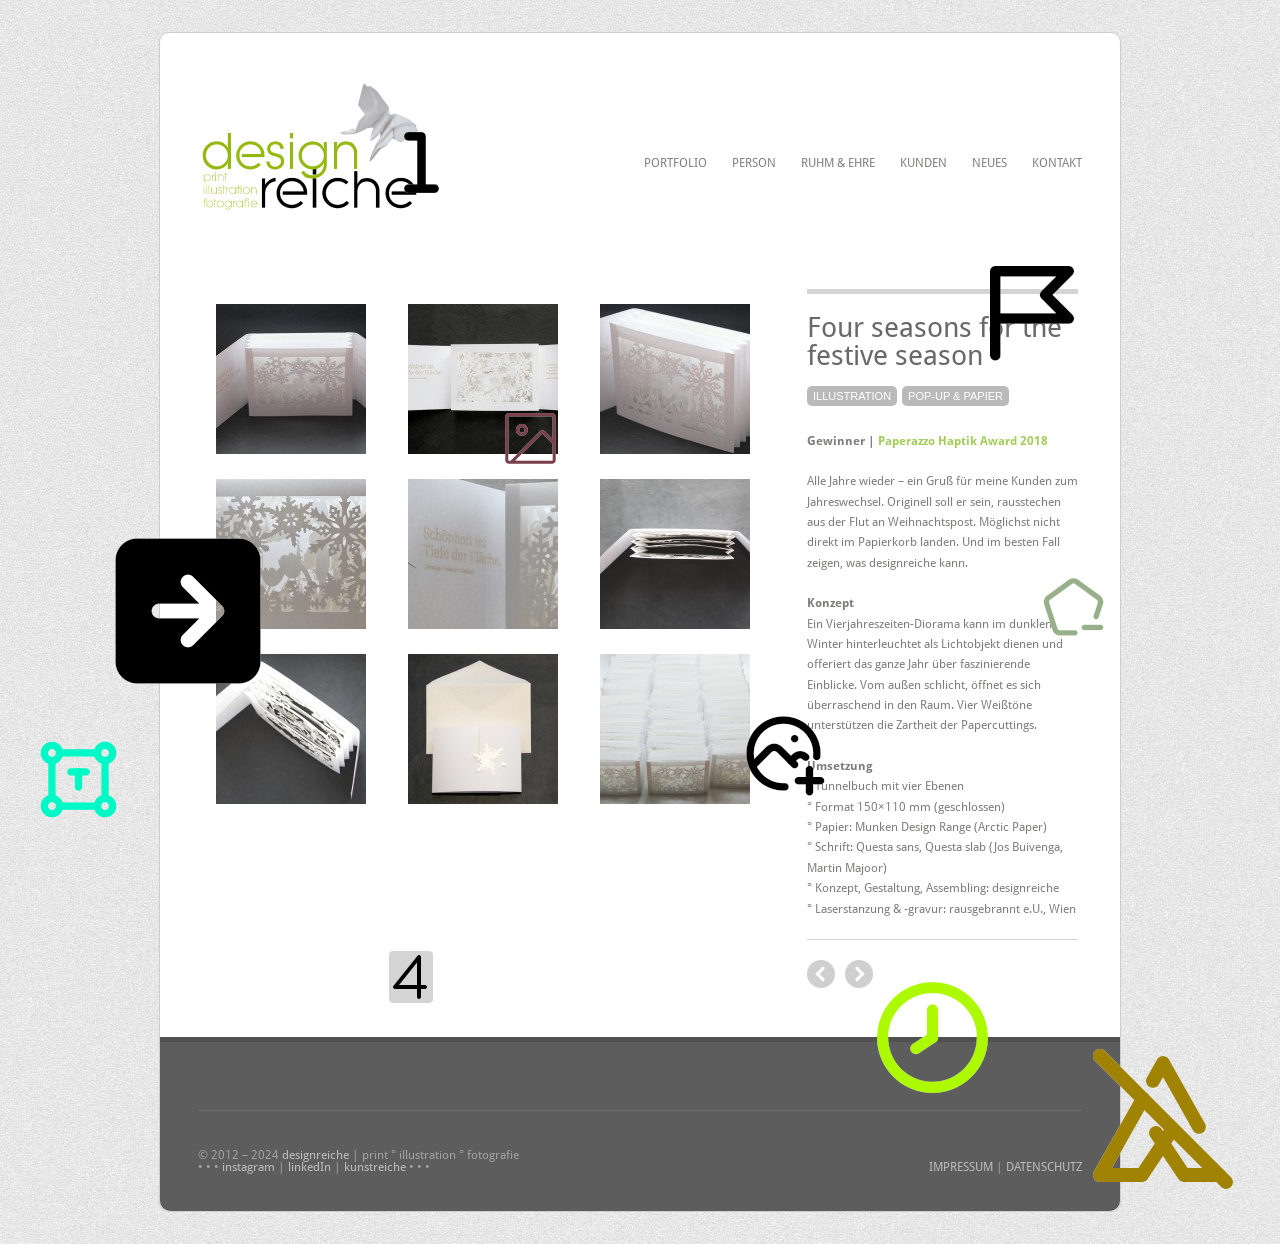  Describe the element at coordinates (1163, 1119) in the screenshot. I see `camping site unavailable or closed` at that location.